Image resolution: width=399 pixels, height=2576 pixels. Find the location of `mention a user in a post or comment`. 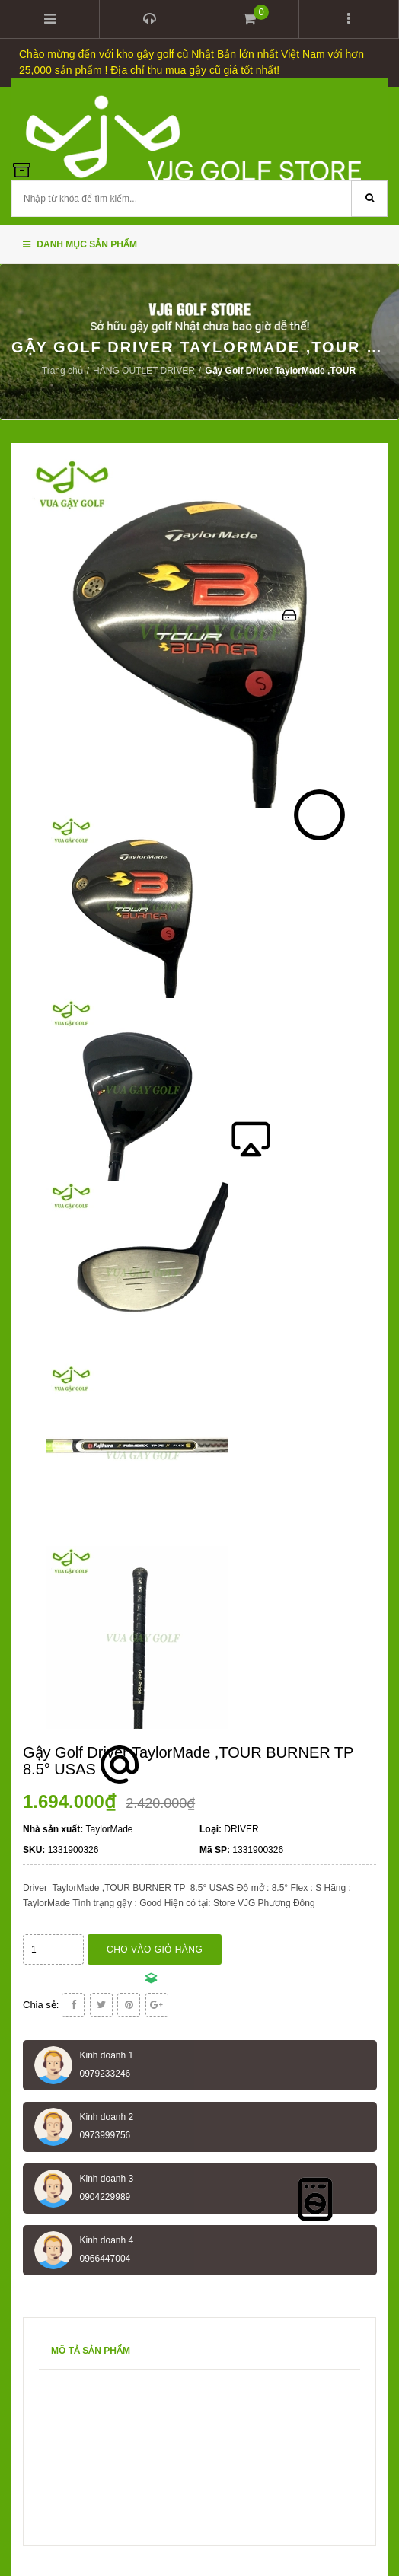

mention a user in a post or comment is located at coordinates (120, 1765).